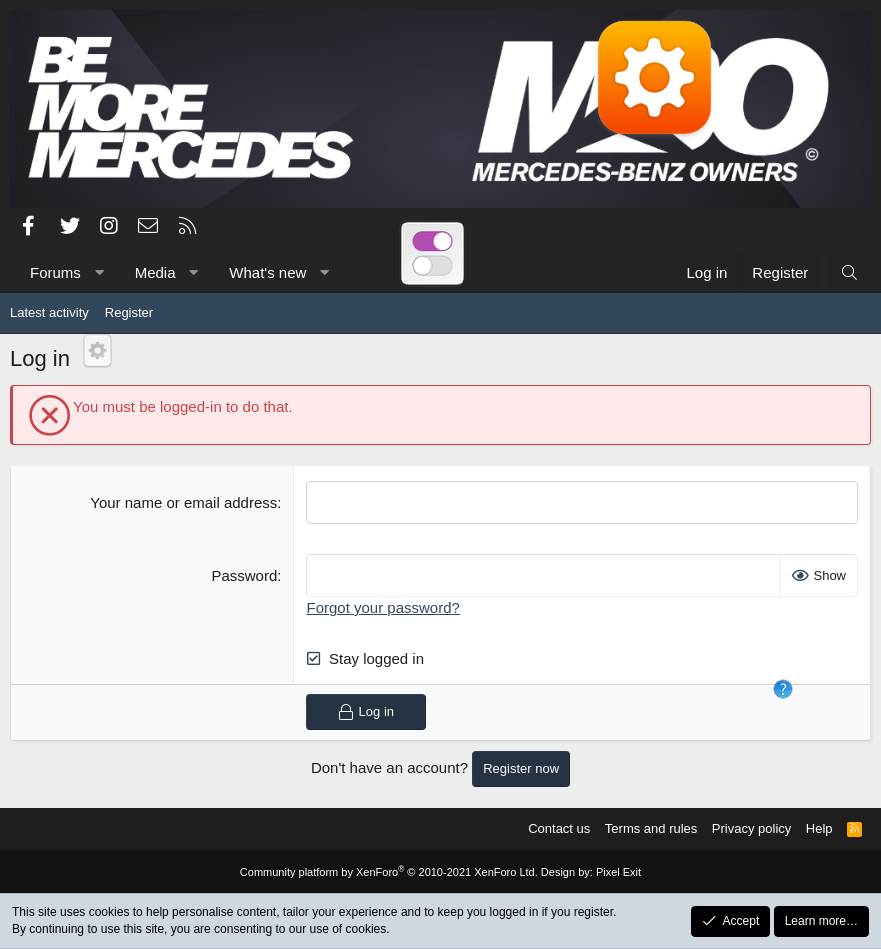 This screenshot has height=949, width=881. I want to click on open aptana studio IDE, so click(654, 77).